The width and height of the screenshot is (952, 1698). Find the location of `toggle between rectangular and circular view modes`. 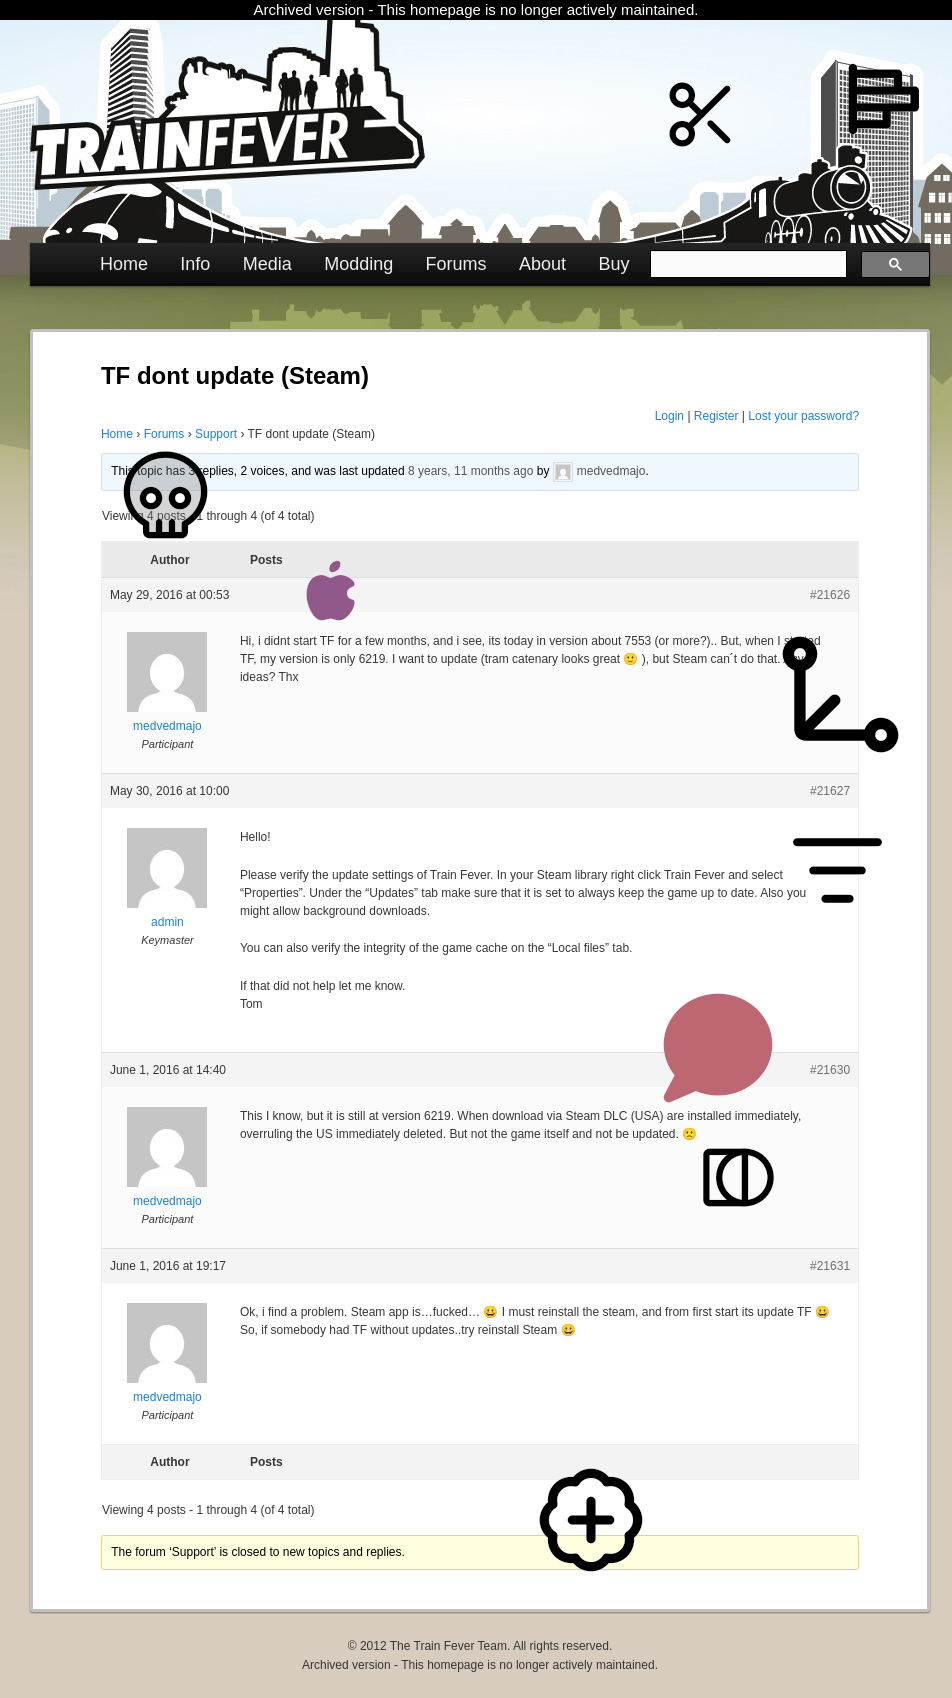

toggle between rectangular and circular view modes is located at coordinates (738, 1177).